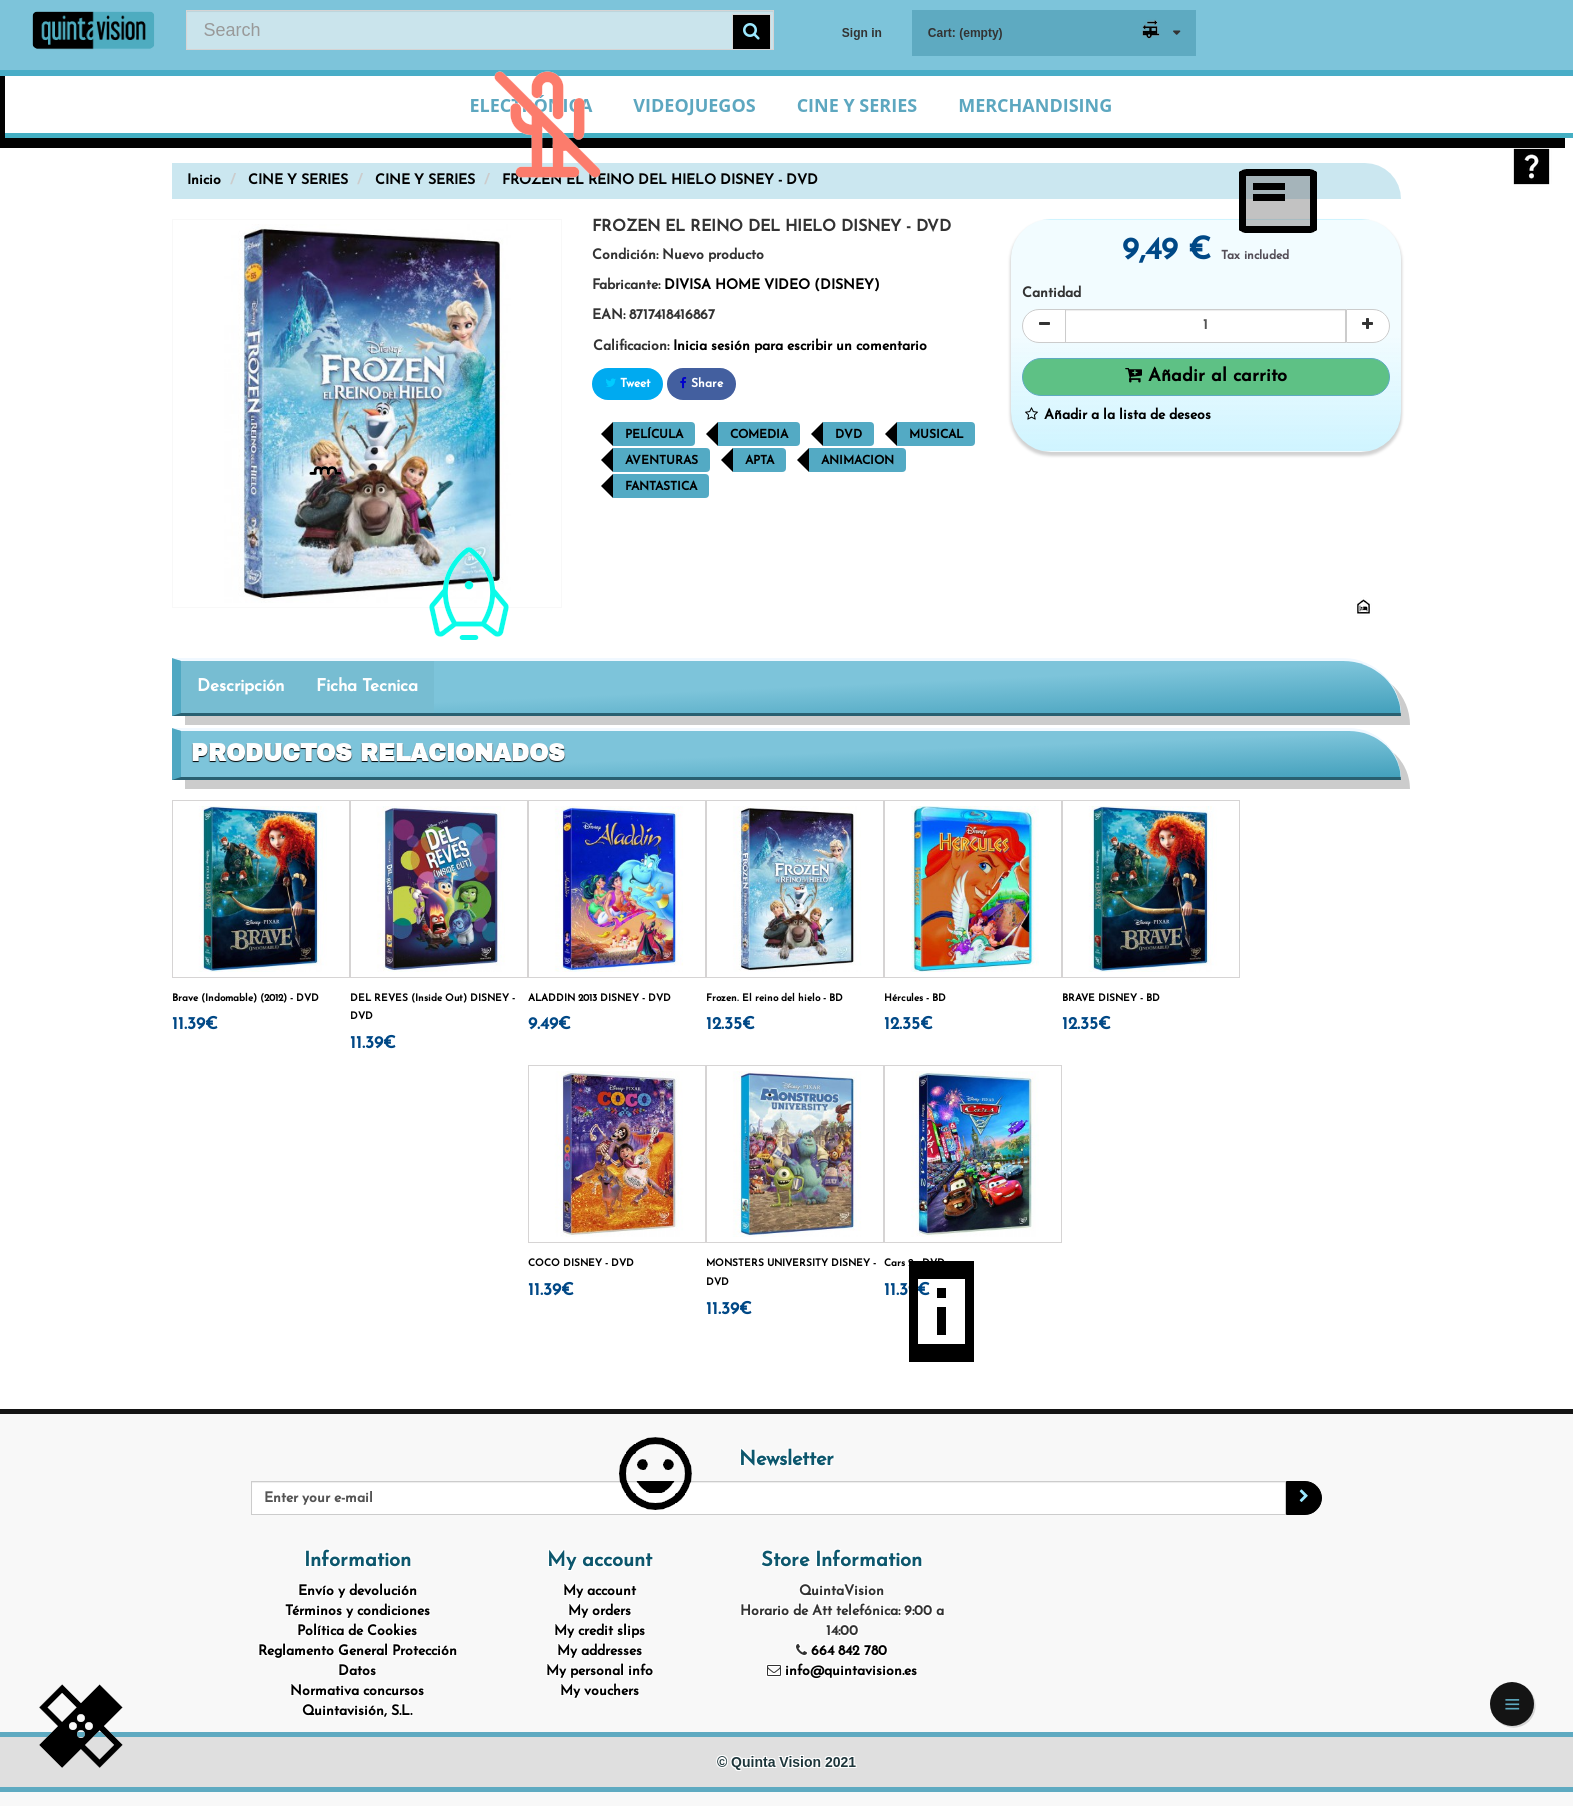 The image size is (1573, 1806). Describe the element at coordinates (469, 597) in the screenshot. I see `launch or deploy an application` at that location.